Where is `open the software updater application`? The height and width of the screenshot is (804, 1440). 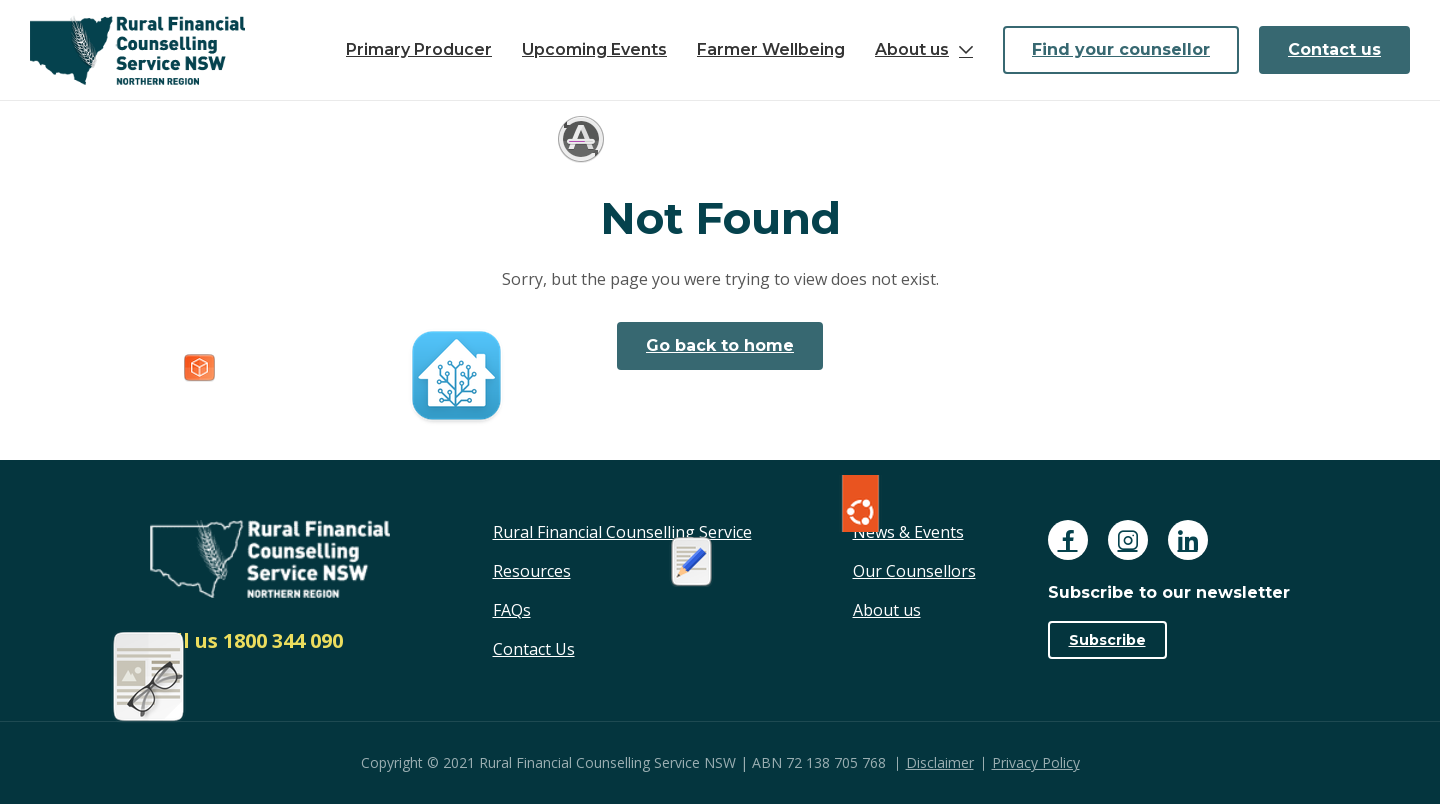
open the software updater application is located at coordinates (581, 139).